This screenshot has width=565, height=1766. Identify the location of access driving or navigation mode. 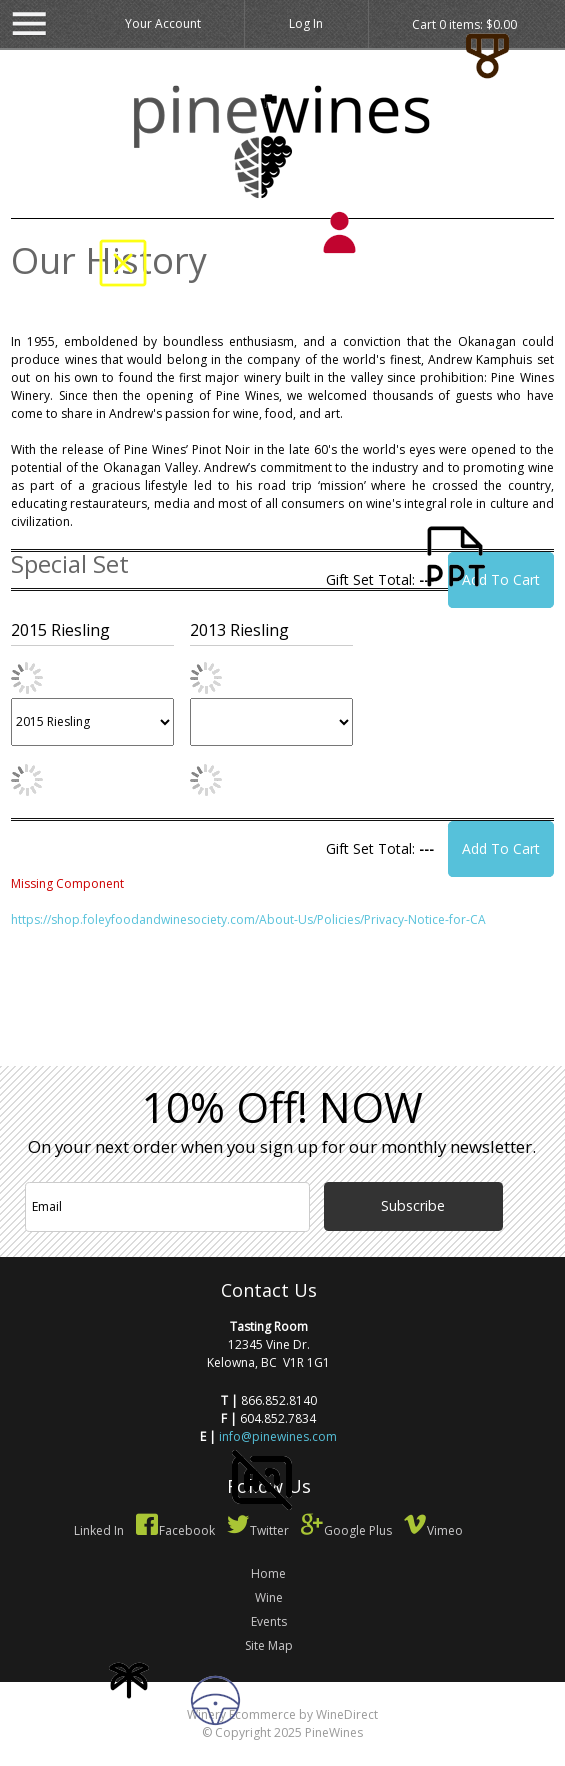
(215, 1700).